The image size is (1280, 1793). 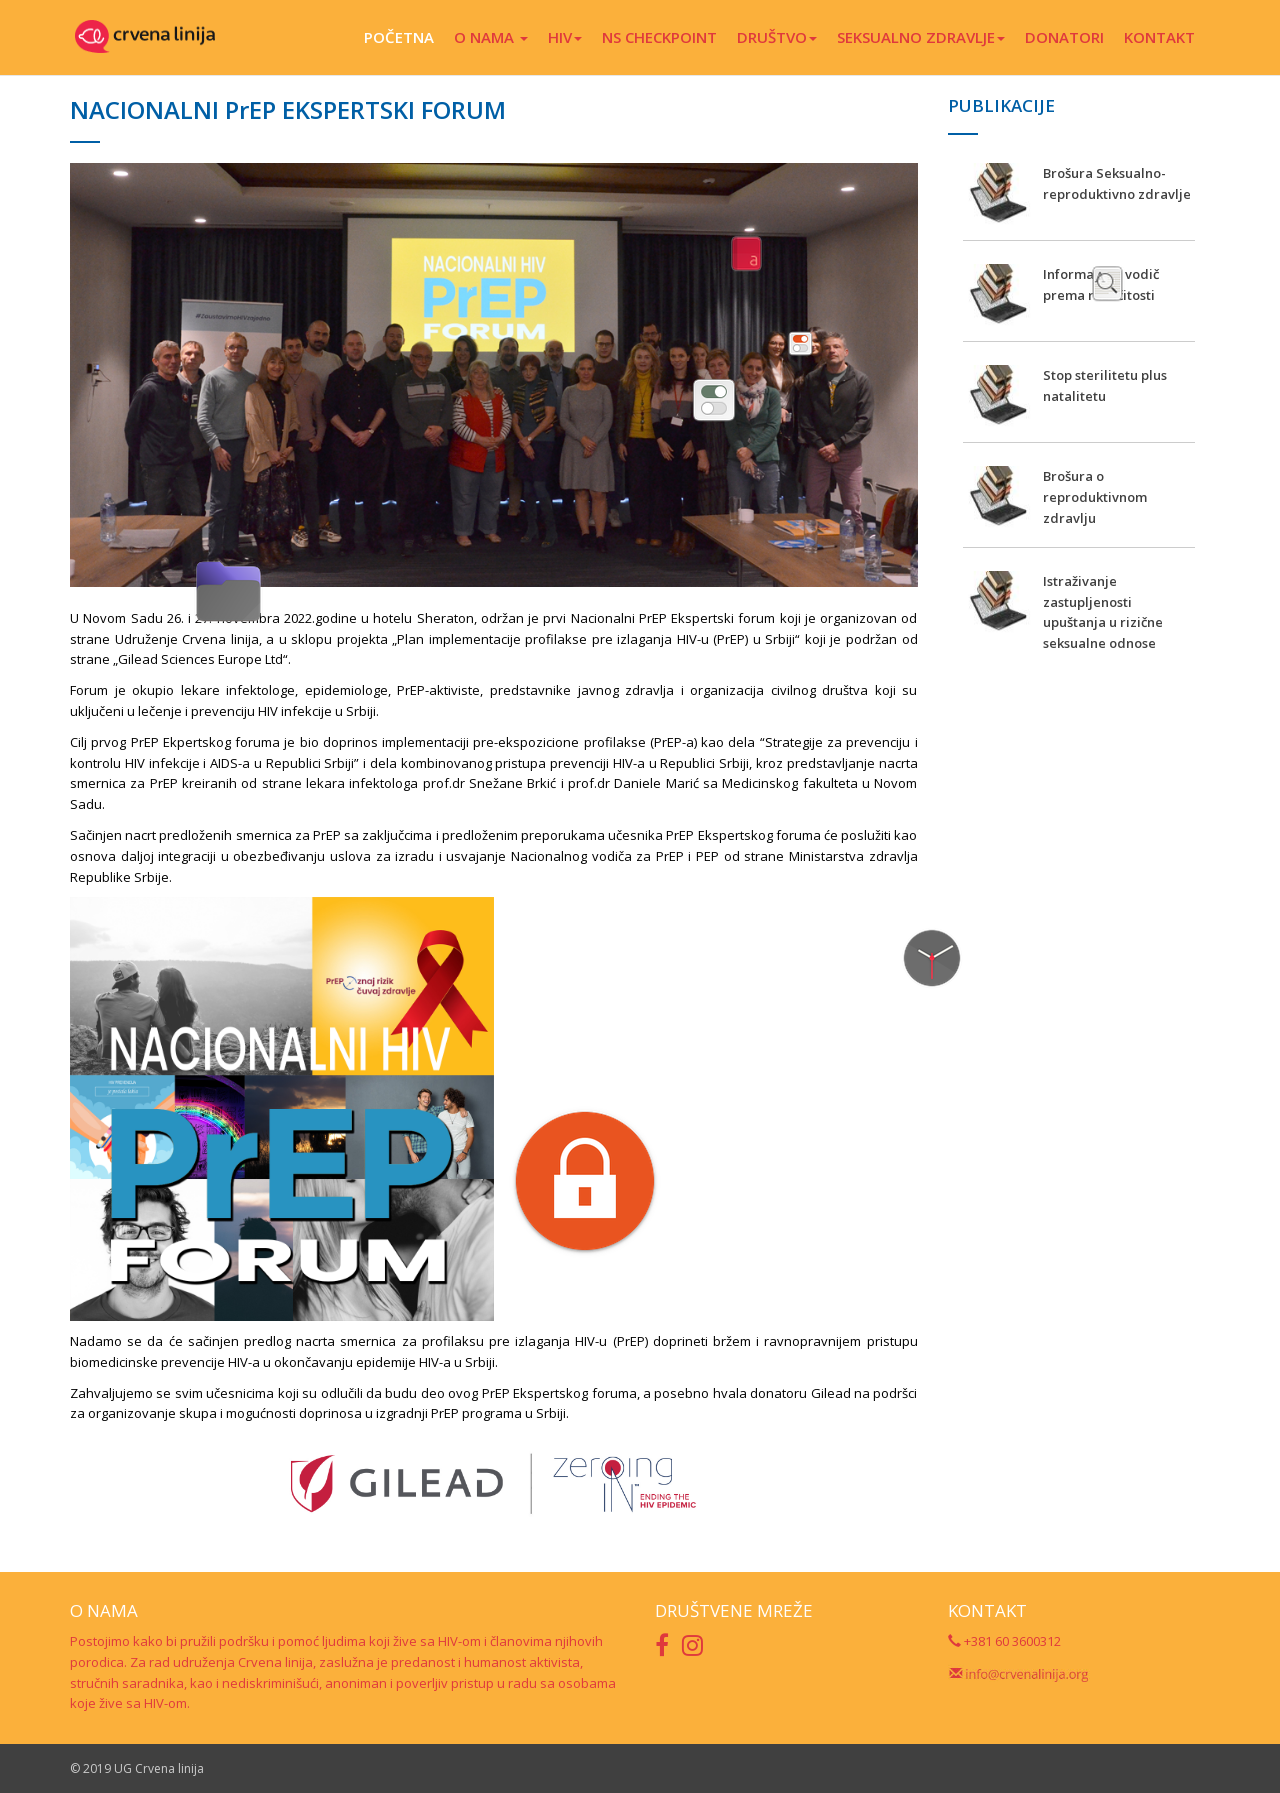 What do you see at coordinates (746, 253) in the screenshot?
I see `open the dictionary app` at bounding box center [746, 253].